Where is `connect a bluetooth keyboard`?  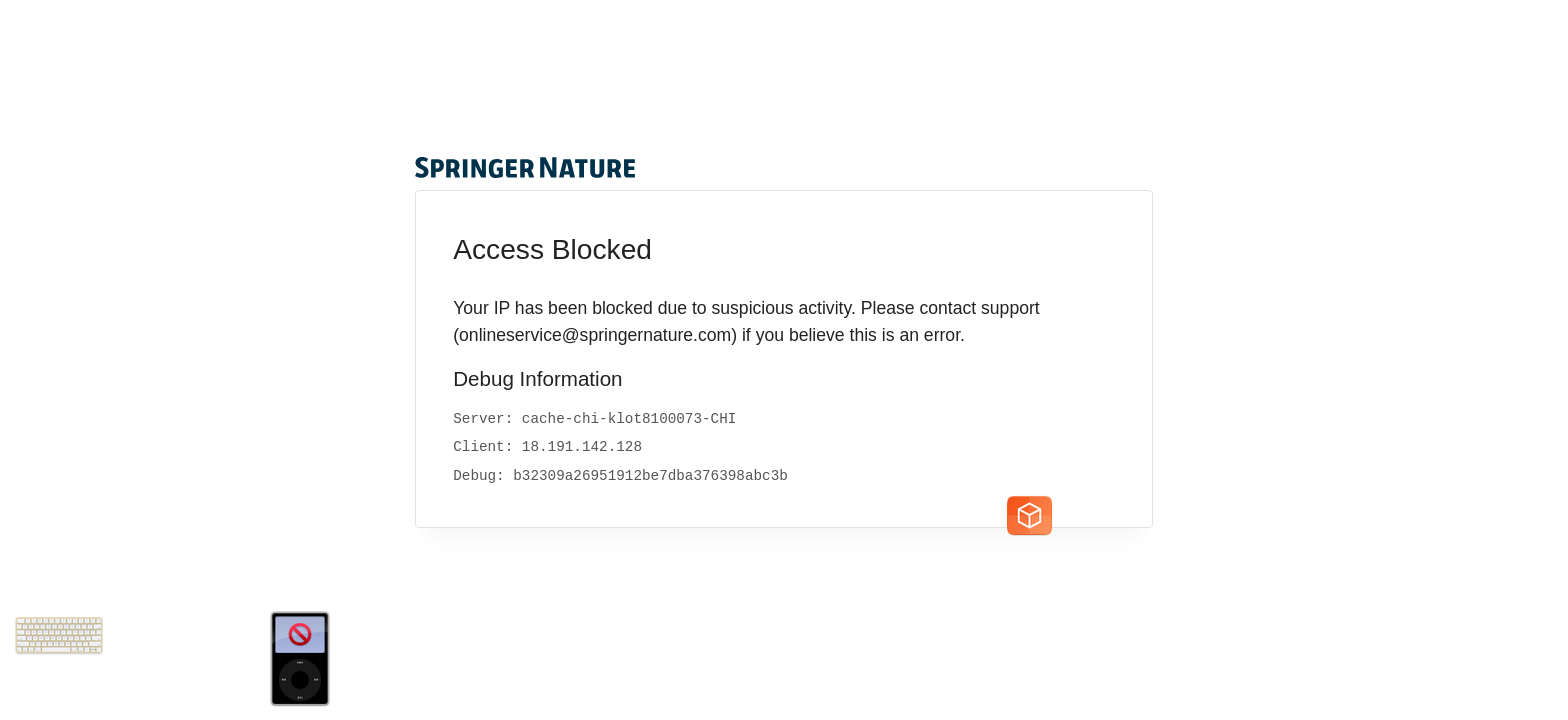 connect a bluetooth keyboard is located at coordinates (59, 635).